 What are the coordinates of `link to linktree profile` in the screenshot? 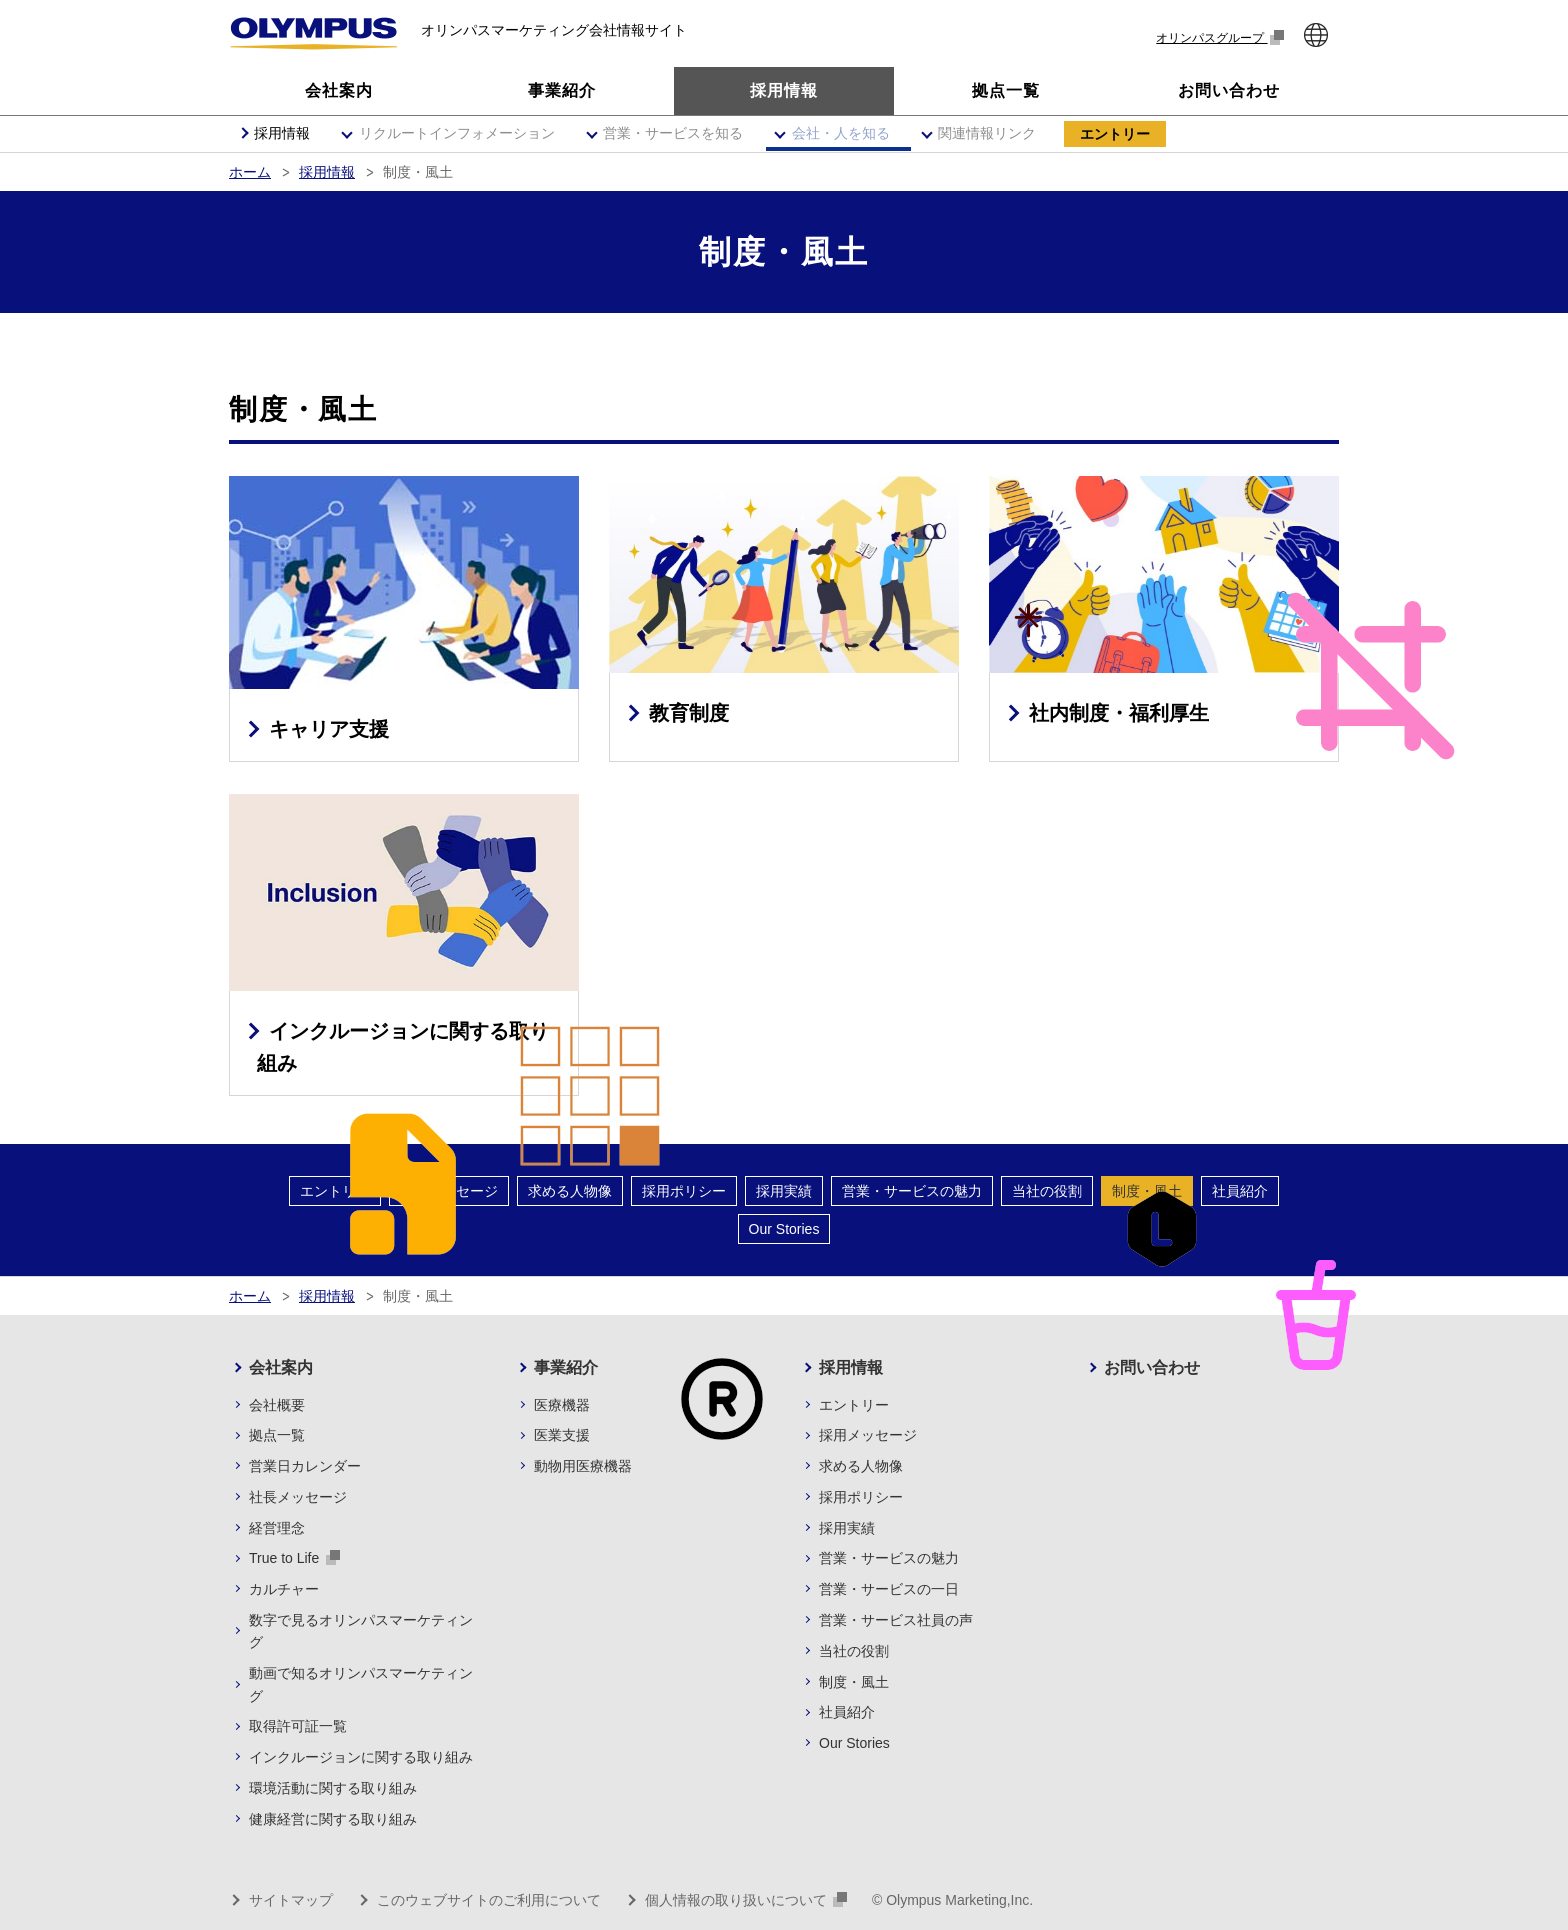 It's located at (1028, 620).